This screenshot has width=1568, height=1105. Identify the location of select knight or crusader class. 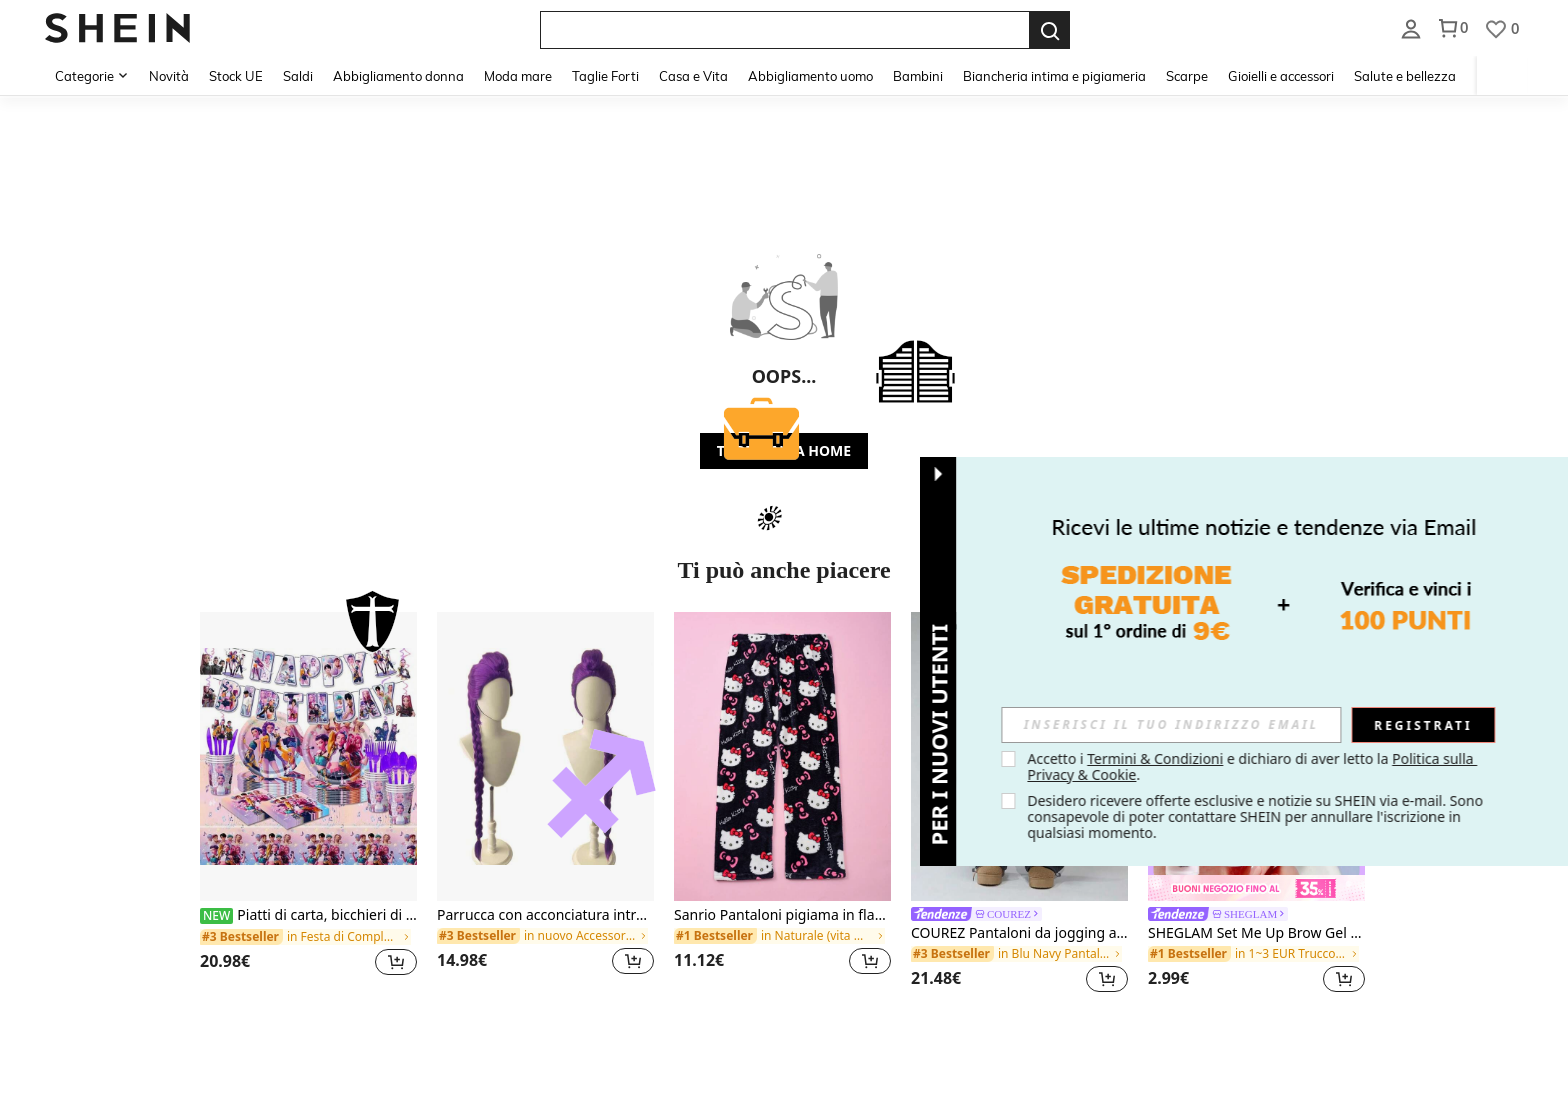
(372, 621).